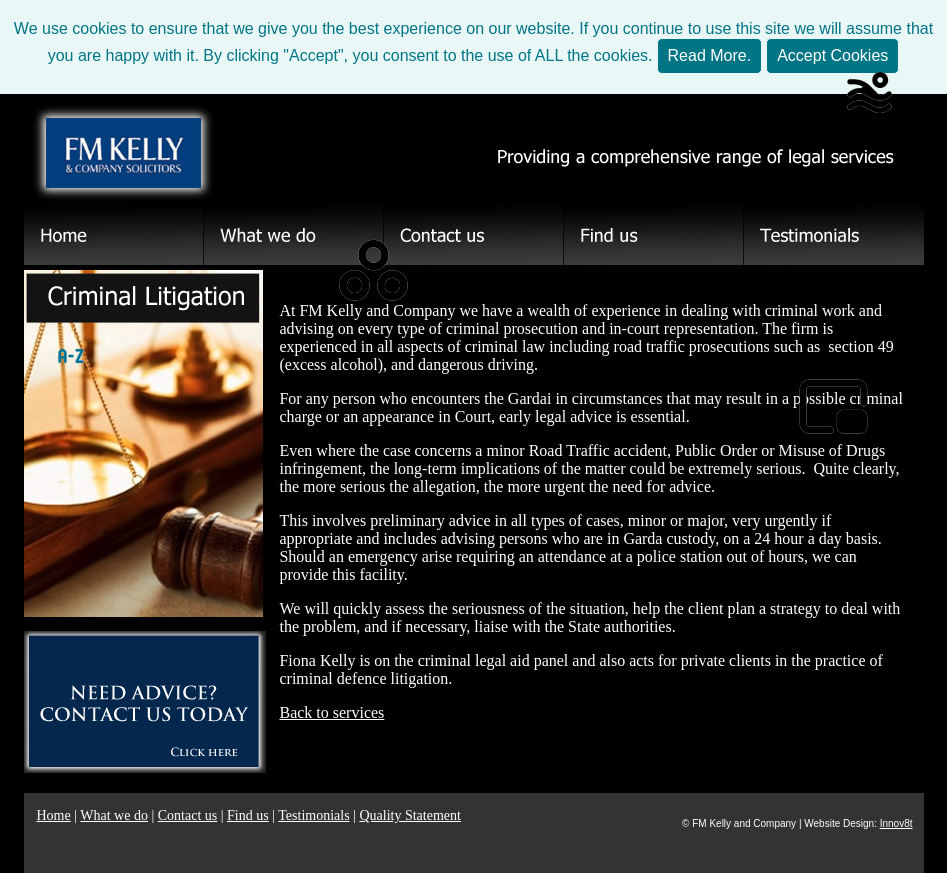 This screenshot has width=947, height=873. What do you see at coordinates (833, 406) in the screenshot?
I see `enable picture-in-picture mode` at bounding box center [833, 406].